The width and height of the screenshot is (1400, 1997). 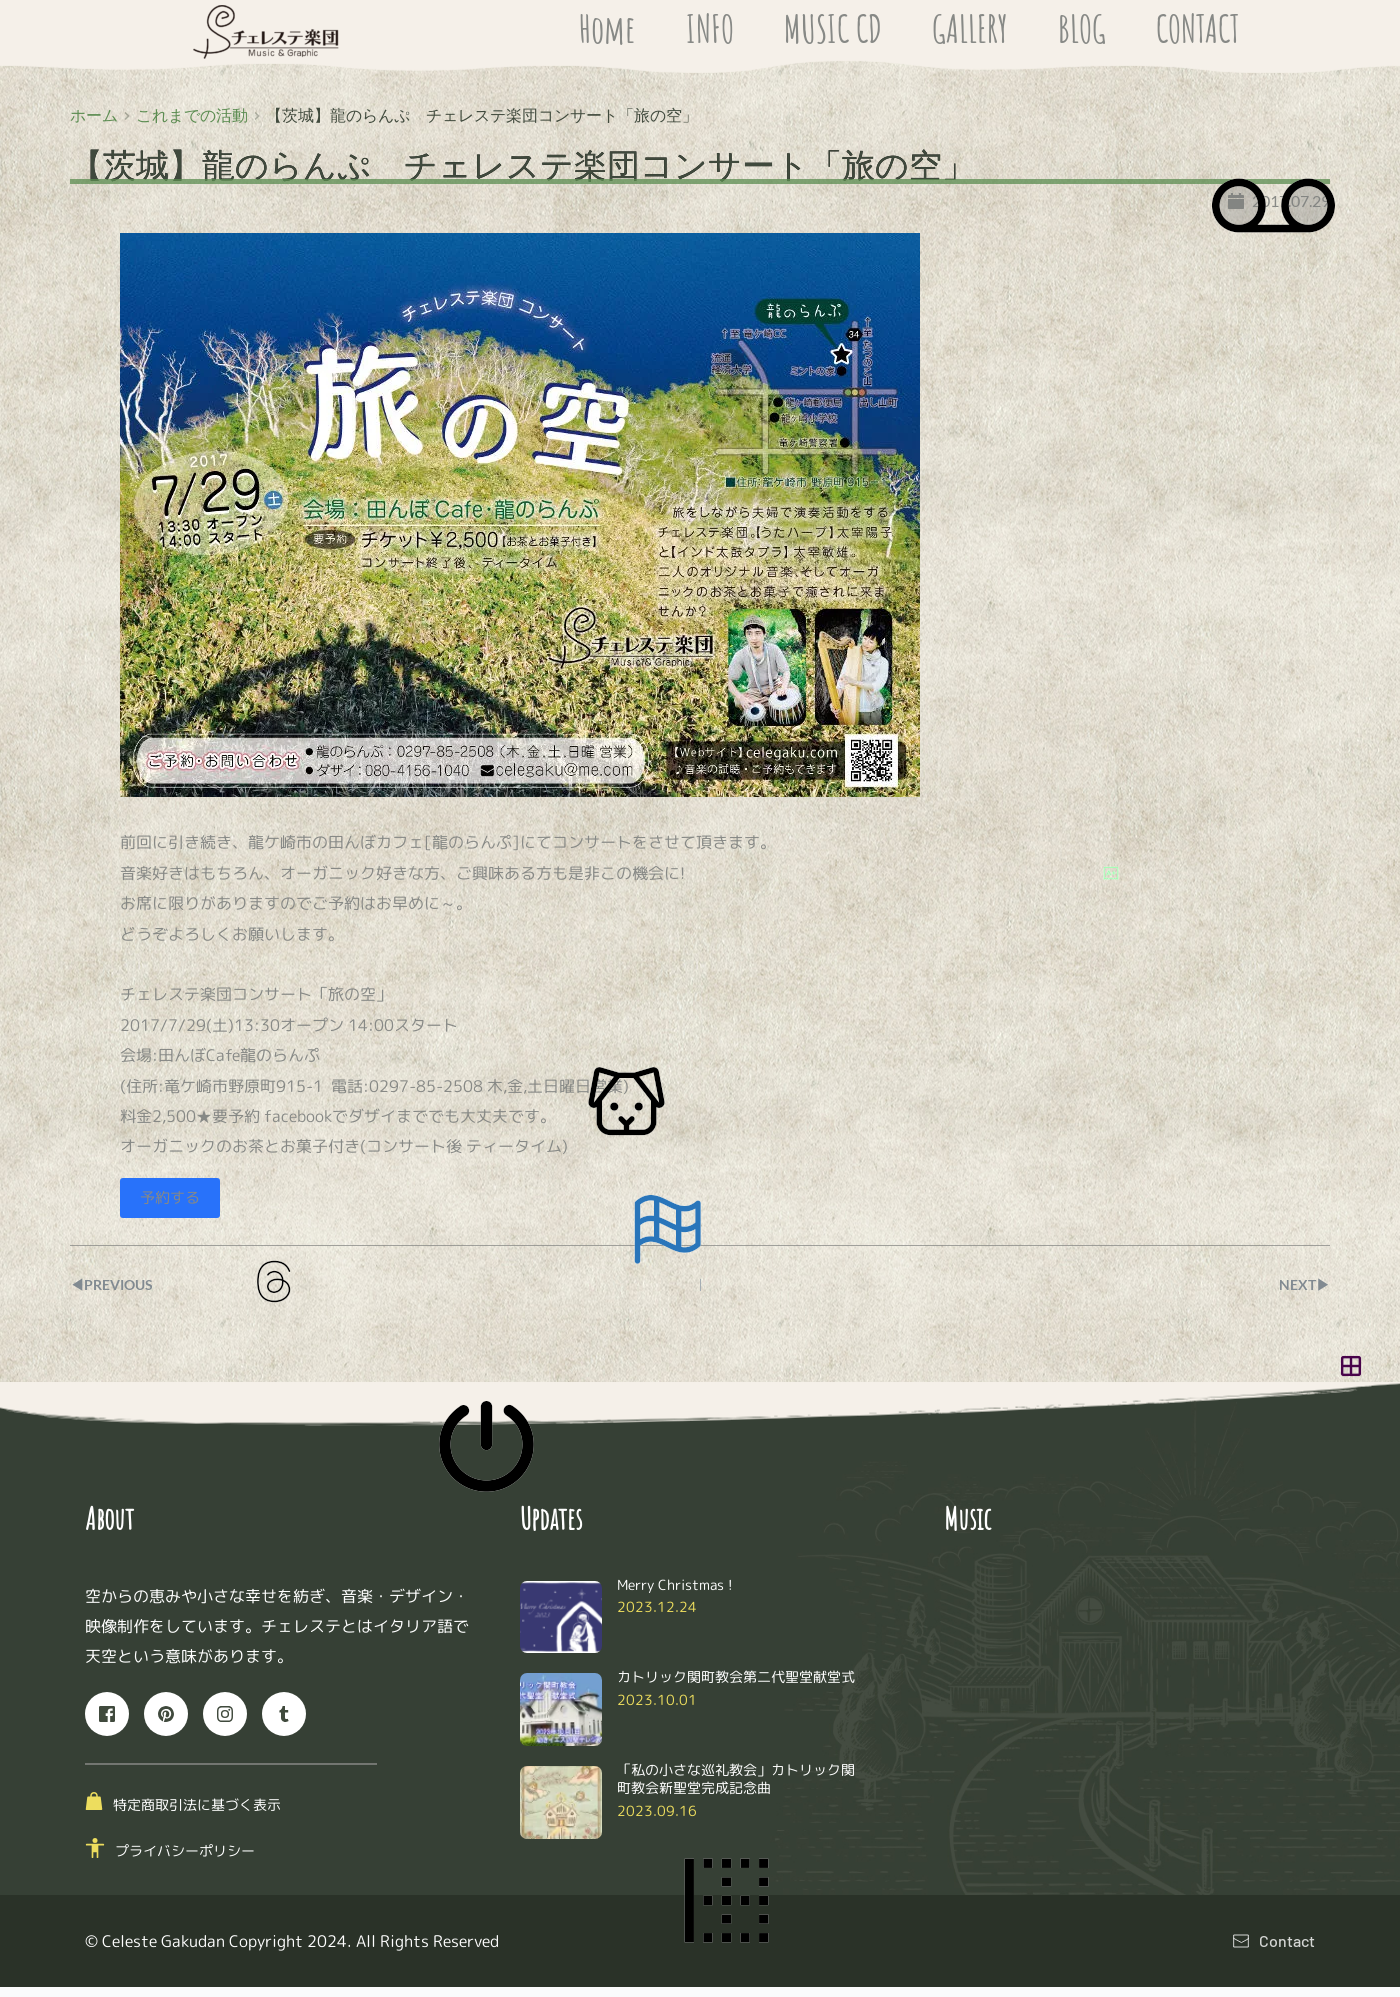 What do you see at coordinates (274, 1281) in the screenshot?
I see `open the Threads app` at bounding box center [274, 1281].